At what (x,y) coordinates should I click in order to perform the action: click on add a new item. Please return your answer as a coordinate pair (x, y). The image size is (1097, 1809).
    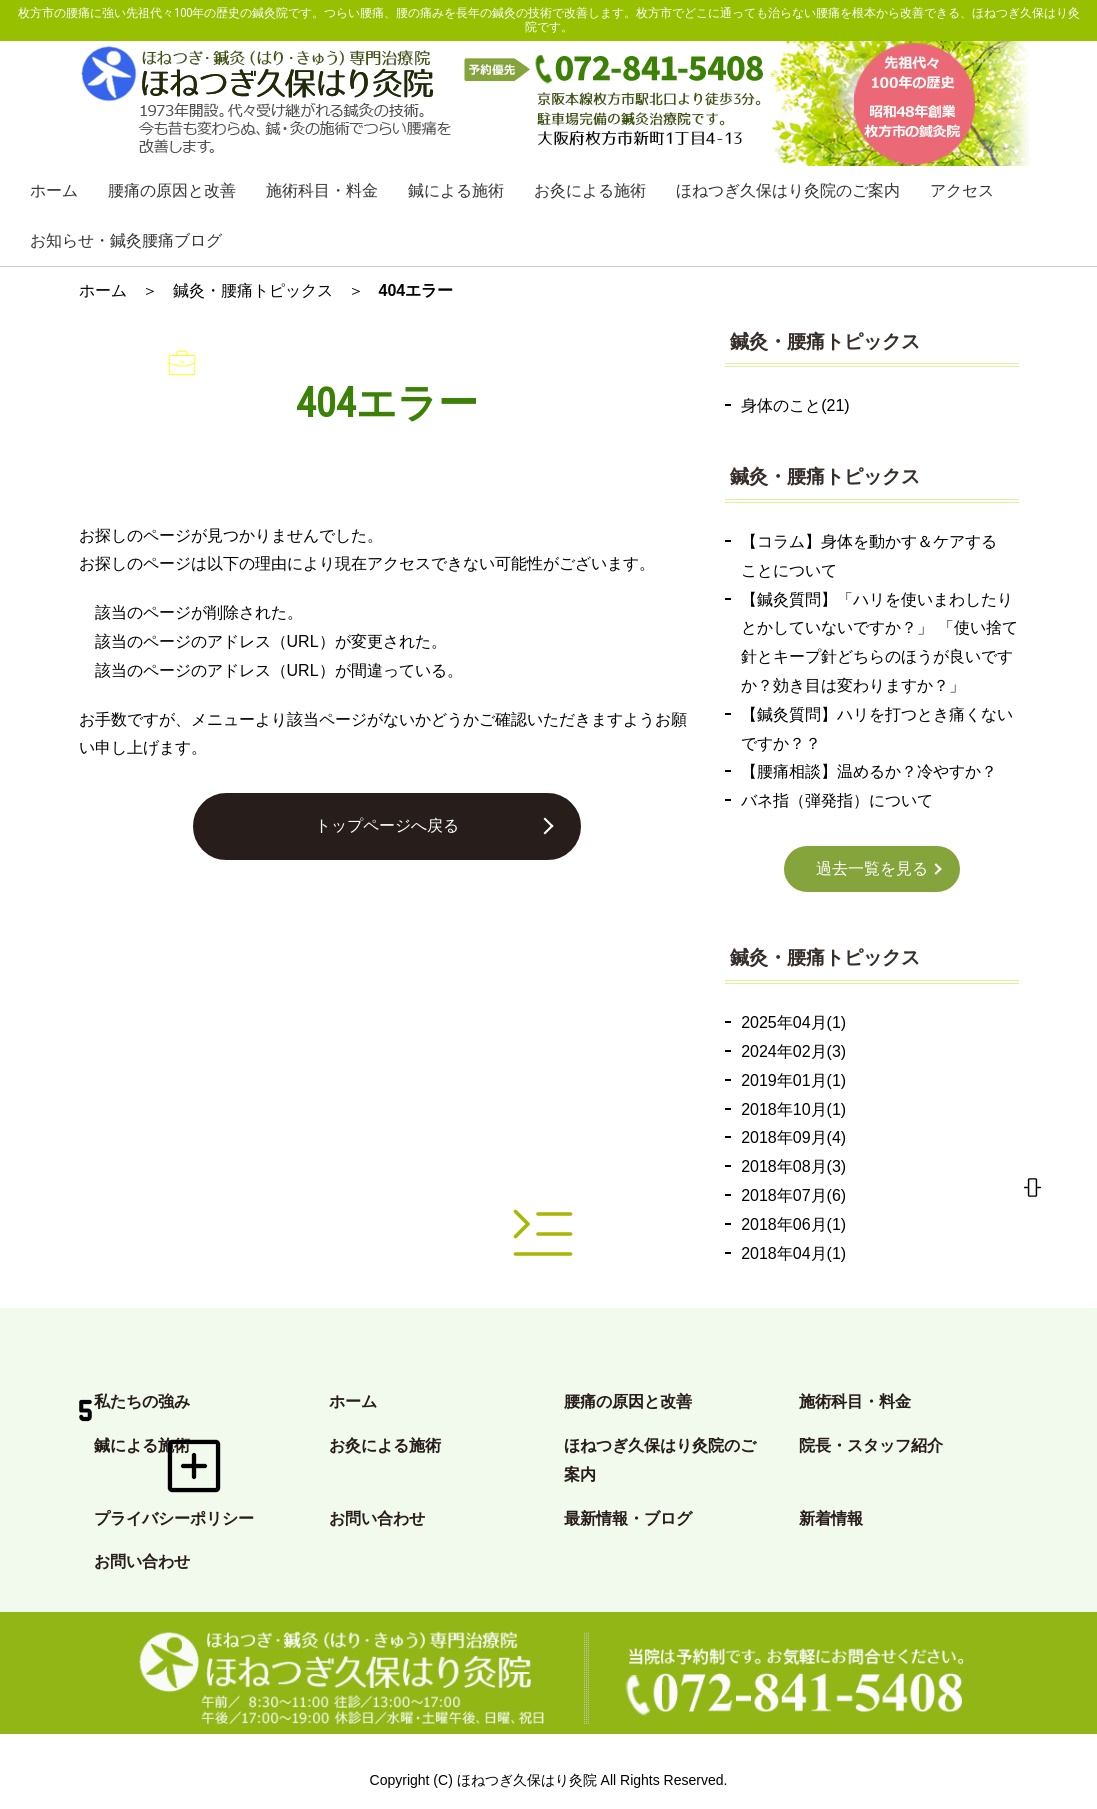
    Looking at the image, I should click on (194, 1466).